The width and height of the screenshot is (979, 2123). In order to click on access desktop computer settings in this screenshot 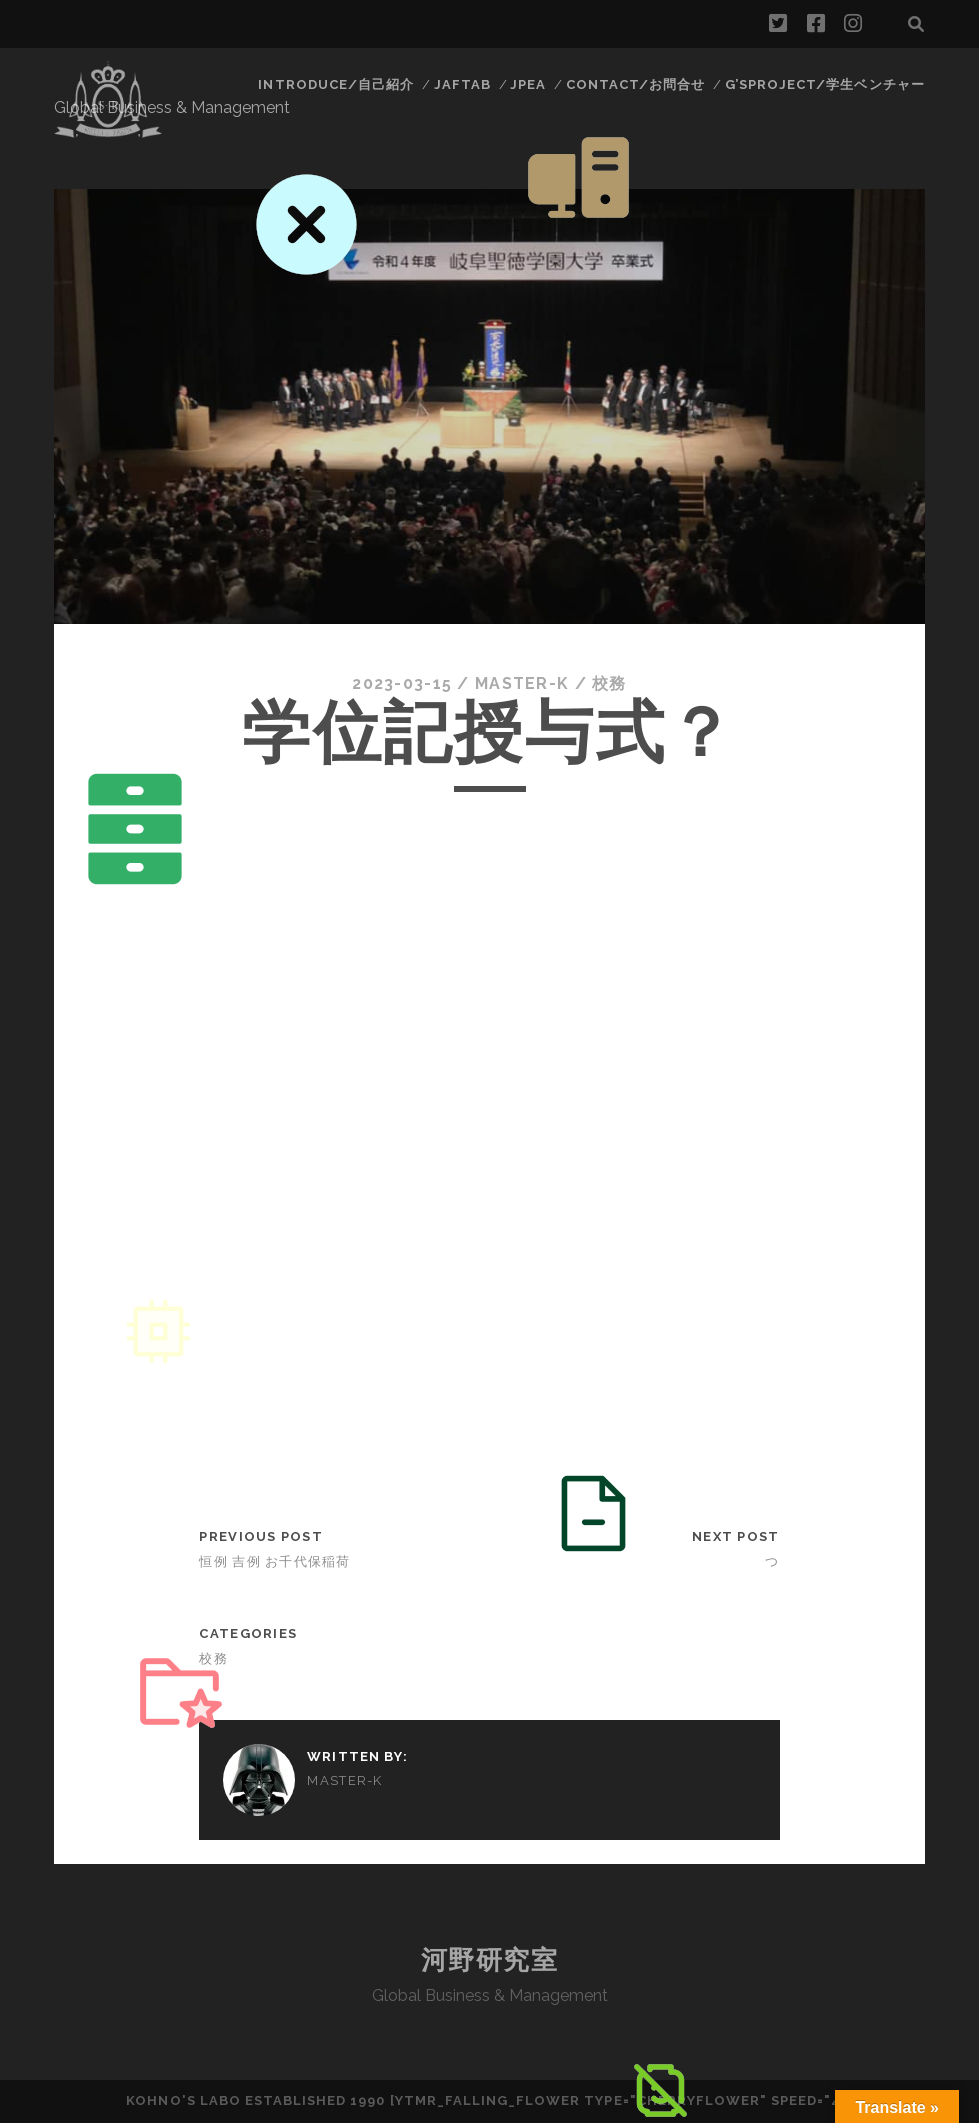, I will do `click(578, 177)`.